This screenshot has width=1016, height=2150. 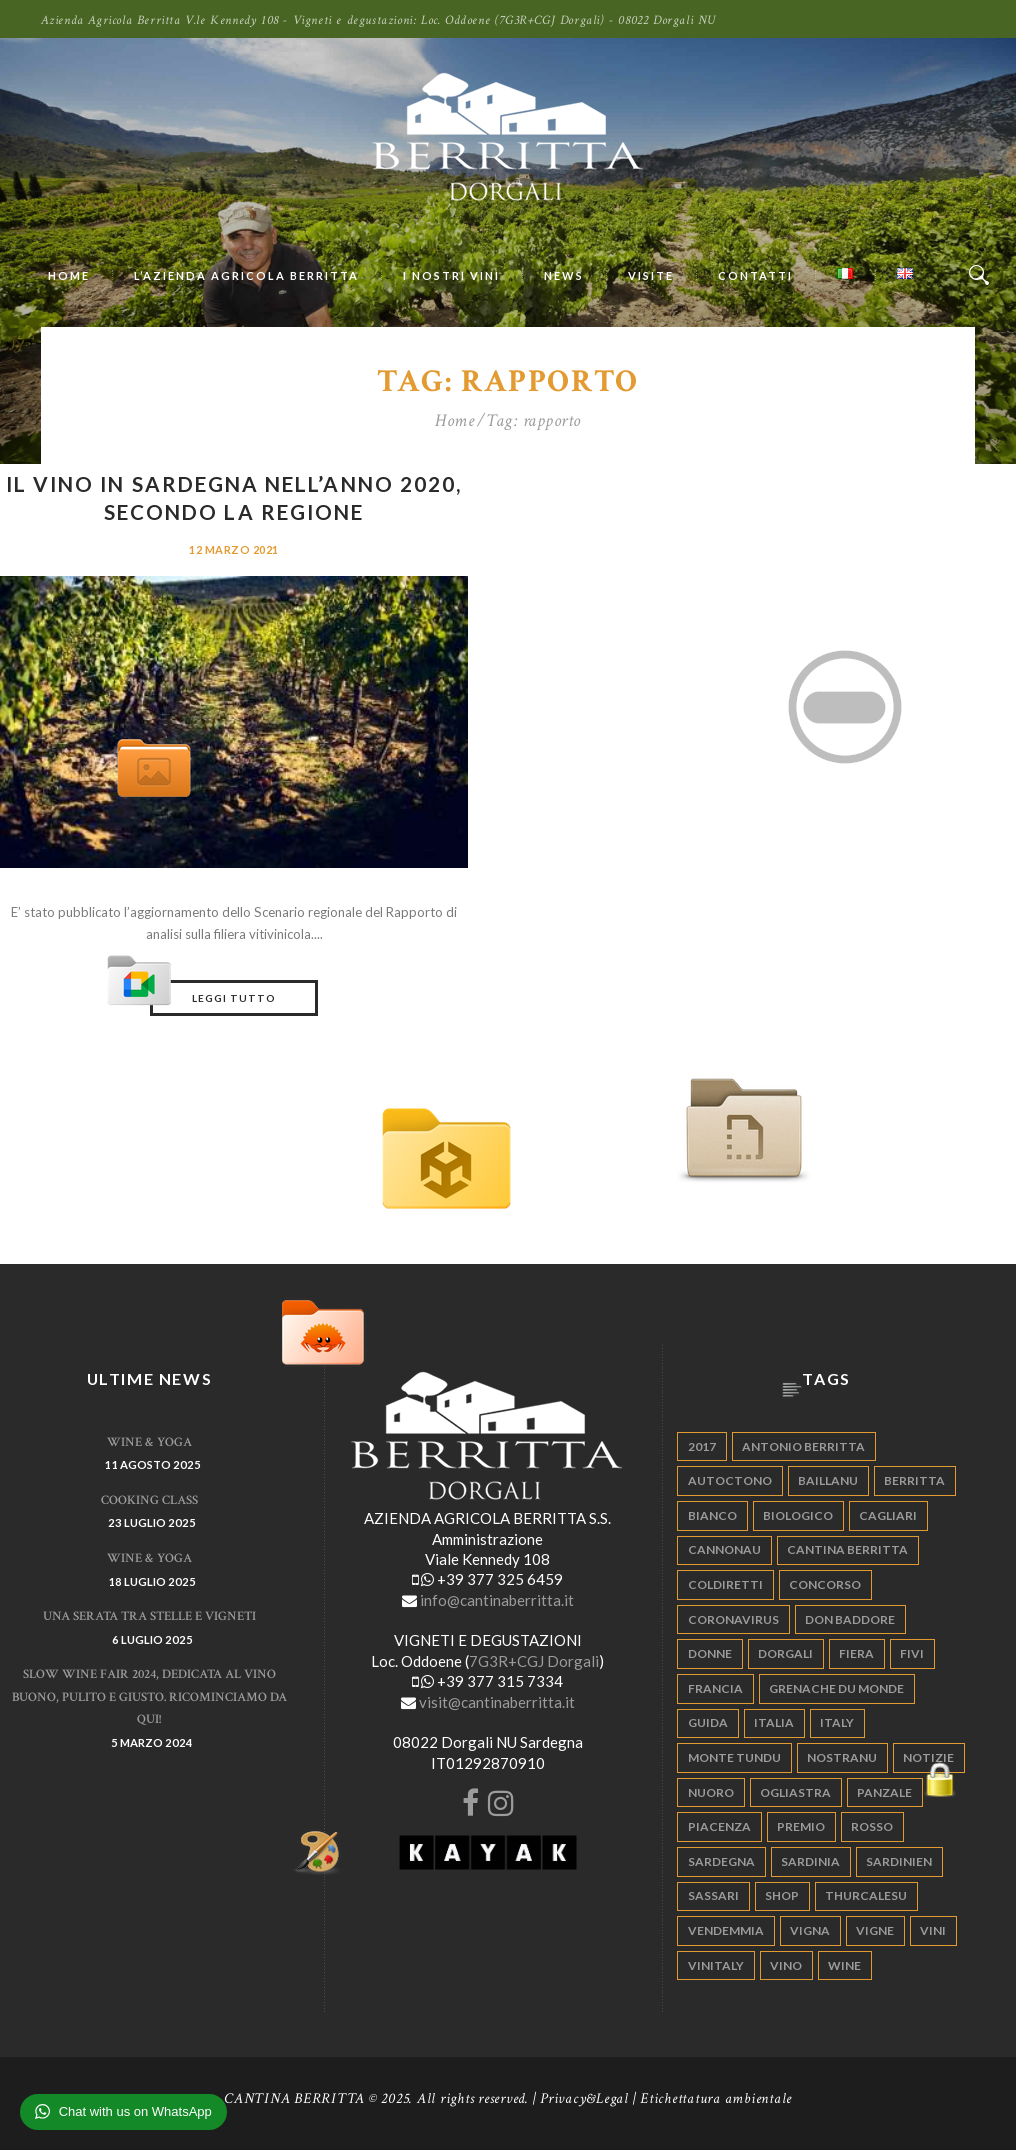 I want to click on open graphics or drawing applications, so click(x=317, y=1853).